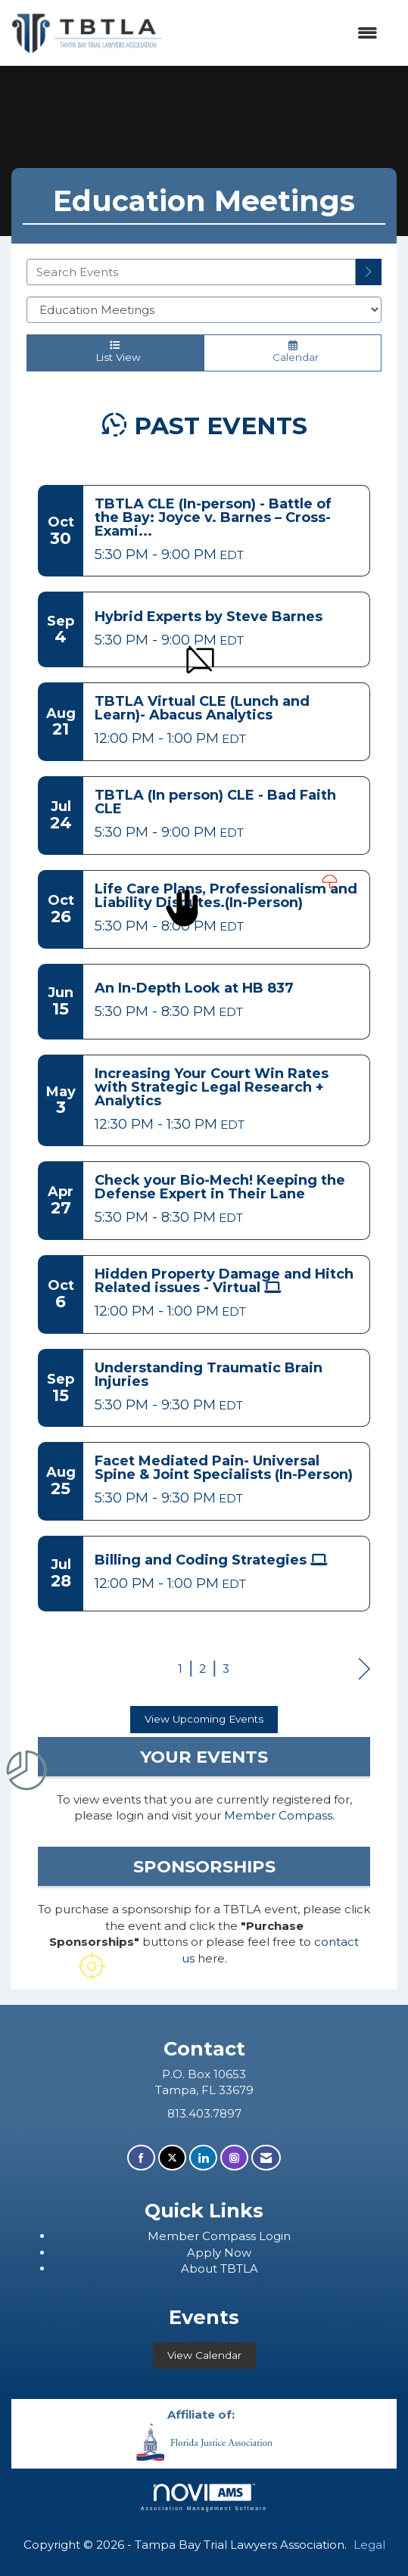 This screenshot has width=408, height=2576. Describe the element at coordinates (329, 881) in the screenshot. I see `access weather protection or rain information` at that location.